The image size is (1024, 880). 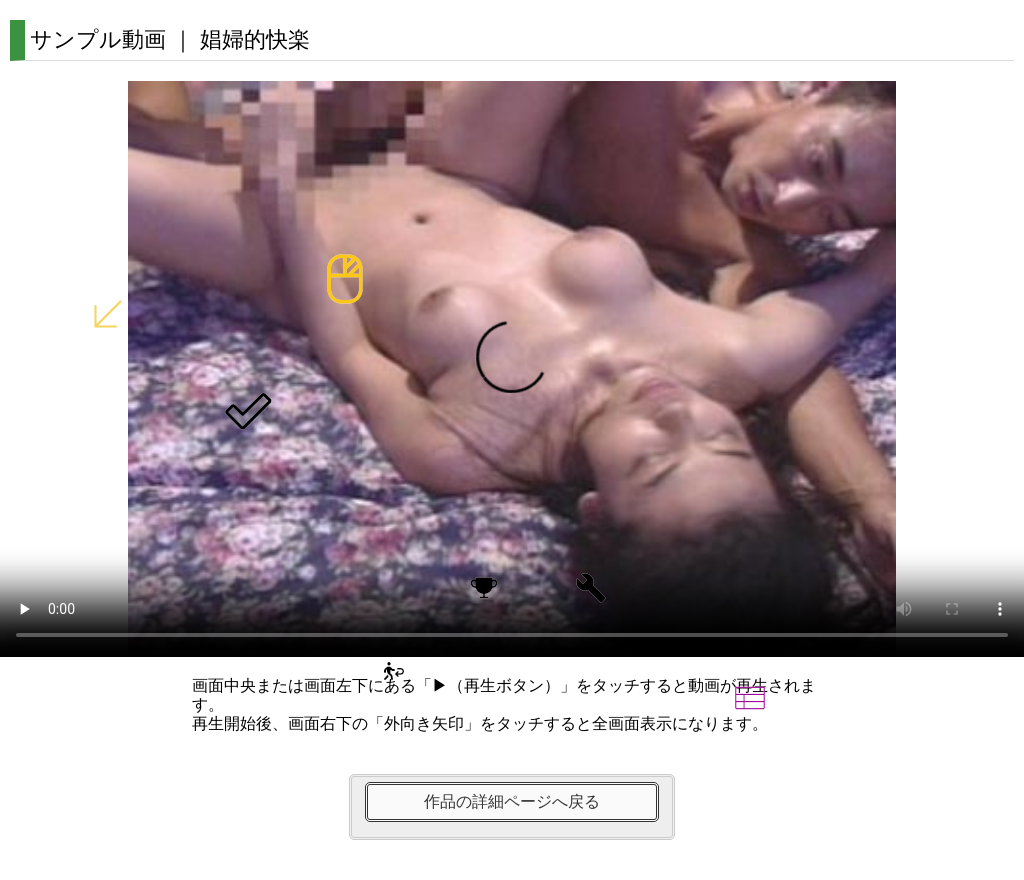 I want to click on navigate to previous or lower-left content, so click(x=108, y=314).